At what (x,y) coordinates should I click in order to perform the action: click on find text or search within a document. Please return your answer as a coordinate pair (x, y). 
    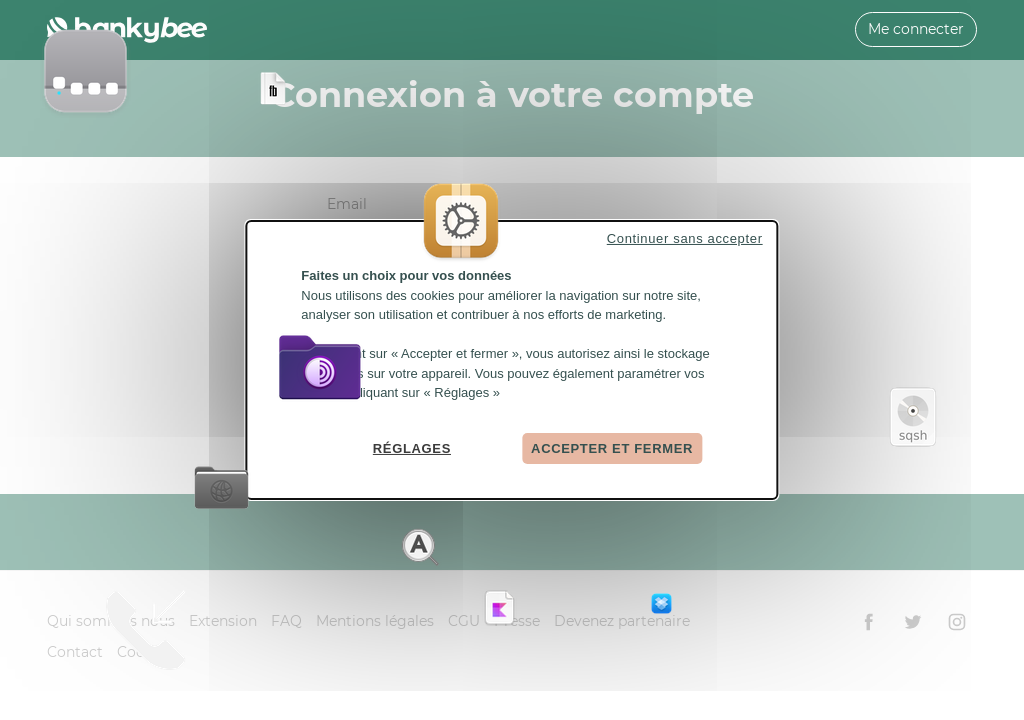
    Looking at the image, I should click on (420, 547).